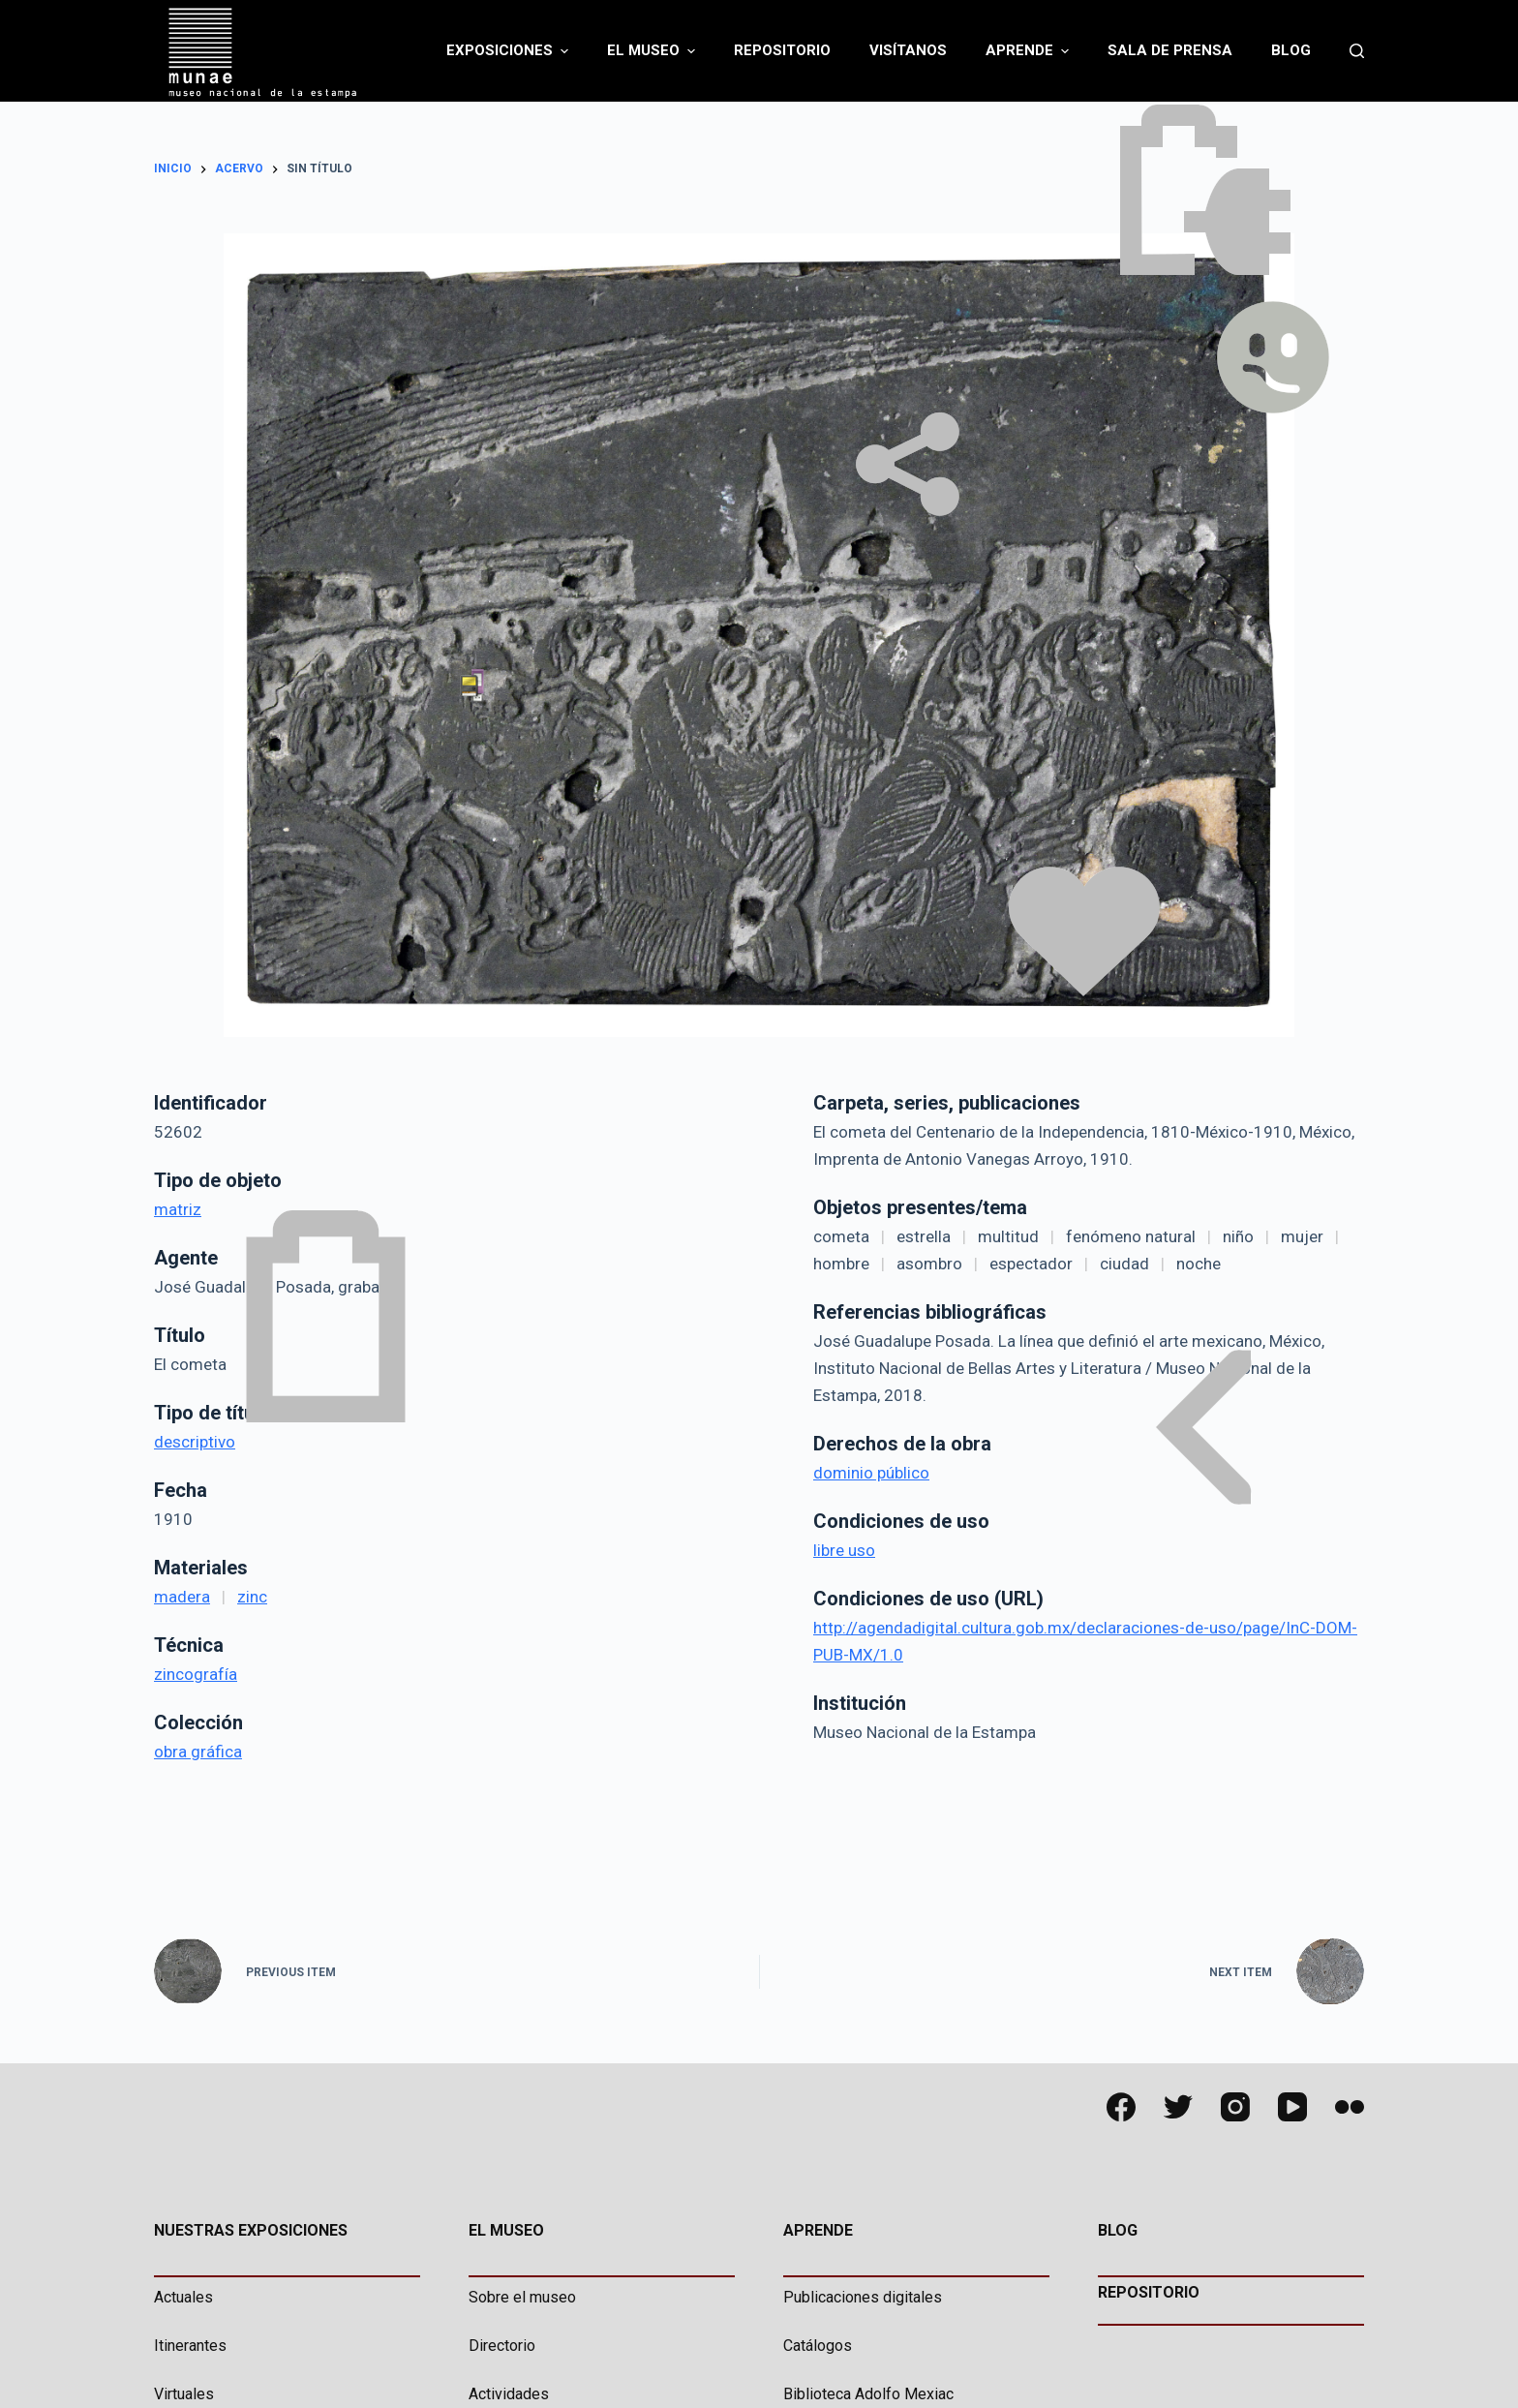  What do you see at coordinates (1084, 931) in the screenshot?
I see `mark item as favorite` at bounding box center [1084, 931].